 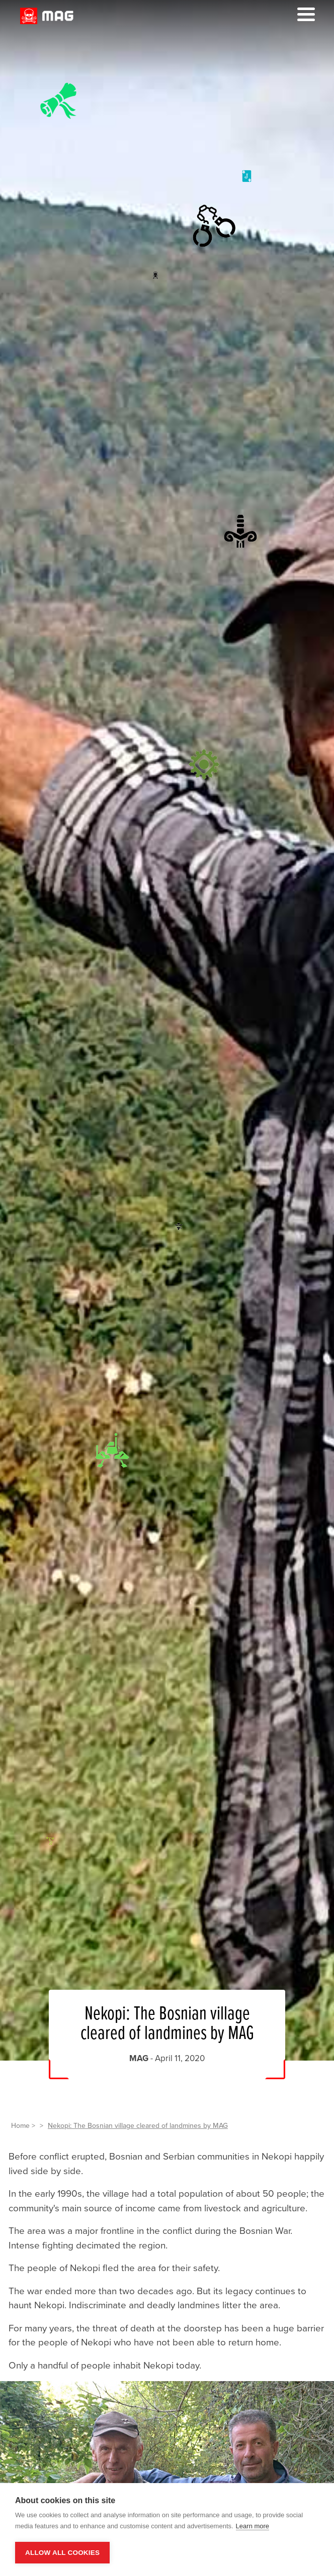 I want to click on view quest log or mission objectives, so click(x=58, y=101).